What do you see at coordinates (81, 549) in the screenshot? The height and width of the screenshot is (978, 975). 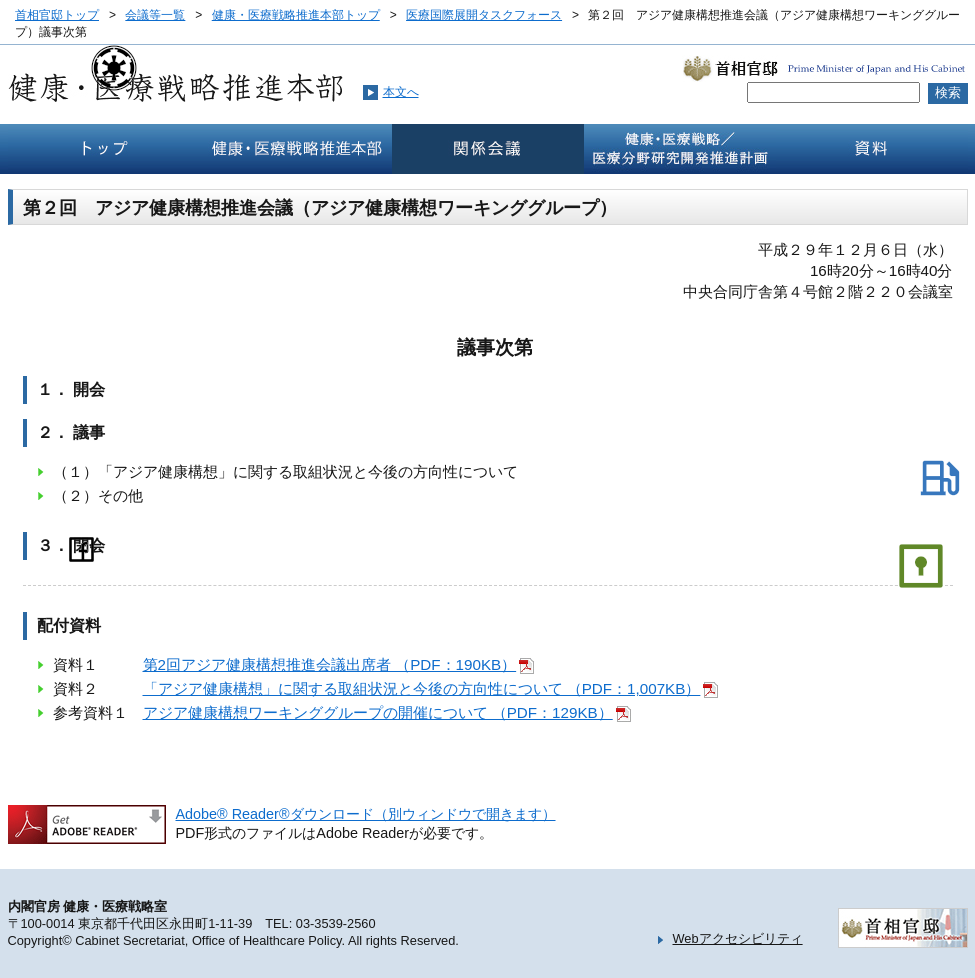 I see `connect with Facebook` at bounding box center [81, 549].